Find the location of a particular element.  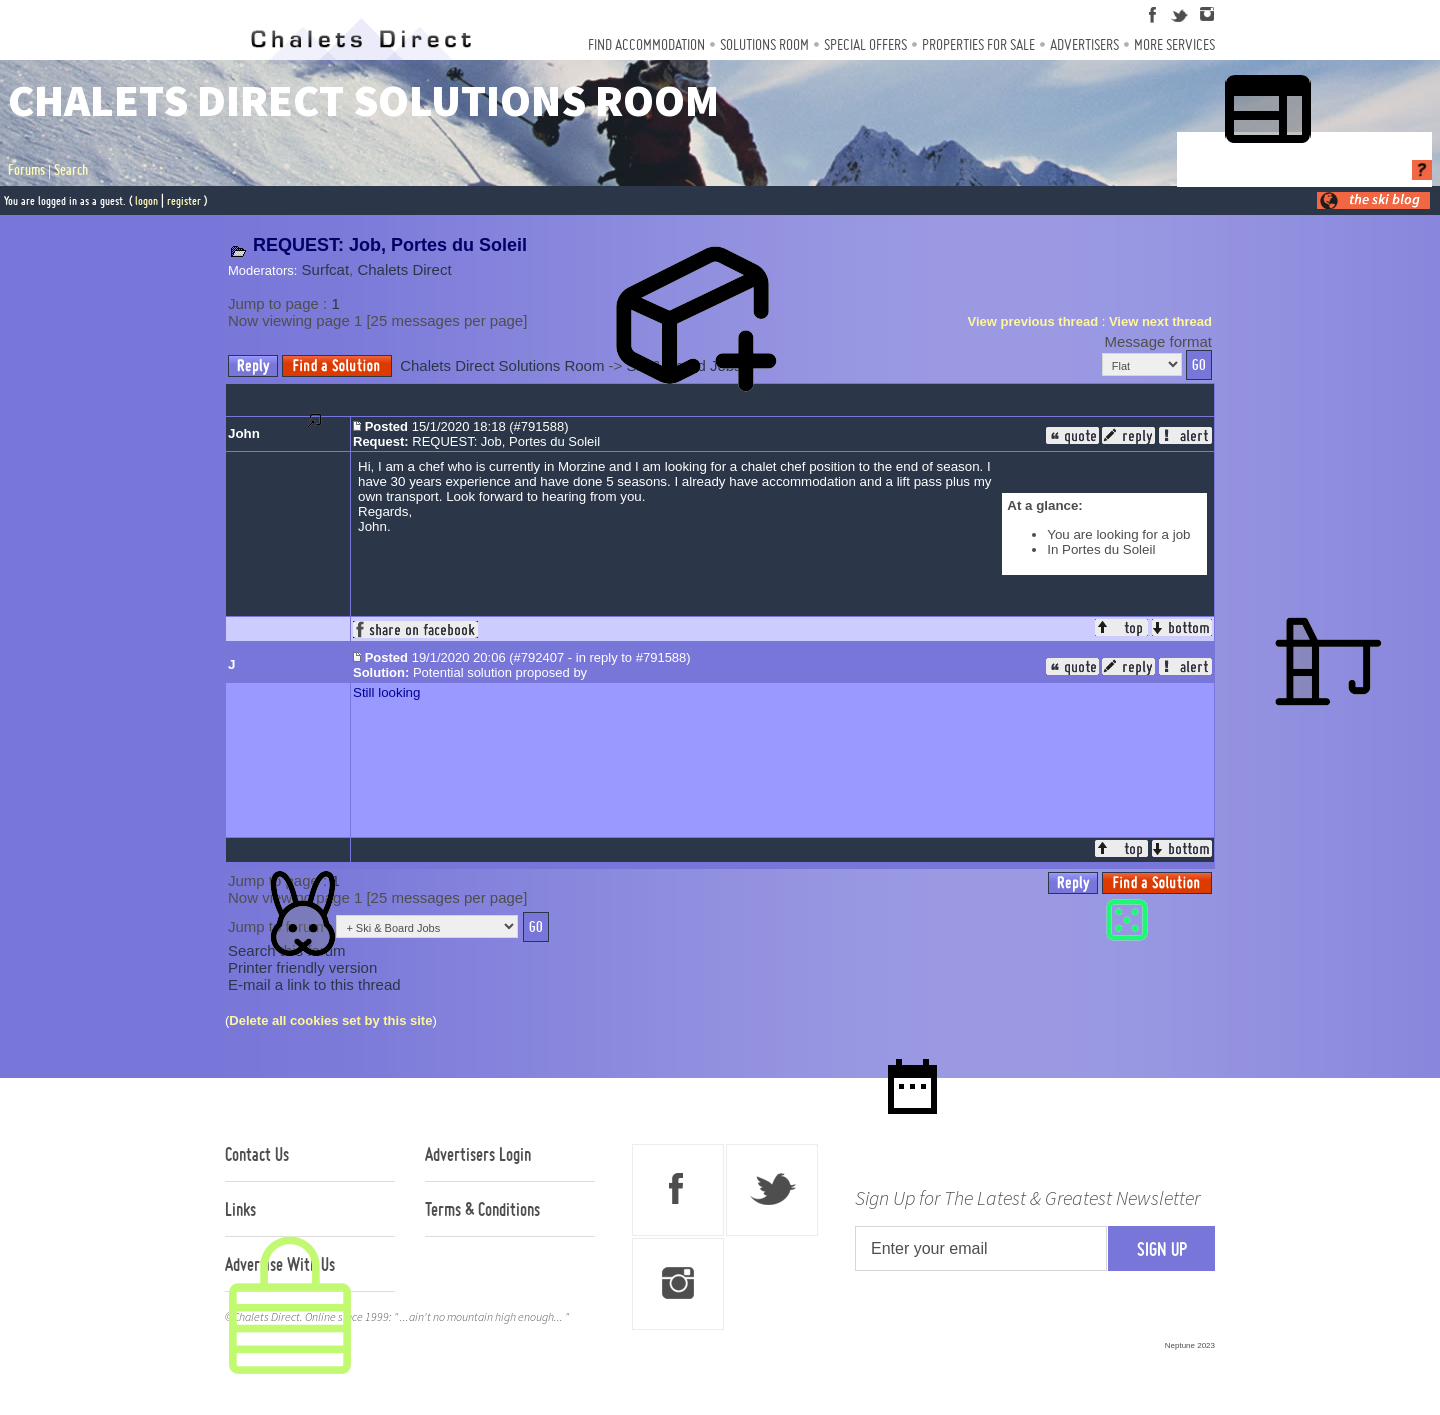

construction or building in progress is located at coordinates (1326, 661).